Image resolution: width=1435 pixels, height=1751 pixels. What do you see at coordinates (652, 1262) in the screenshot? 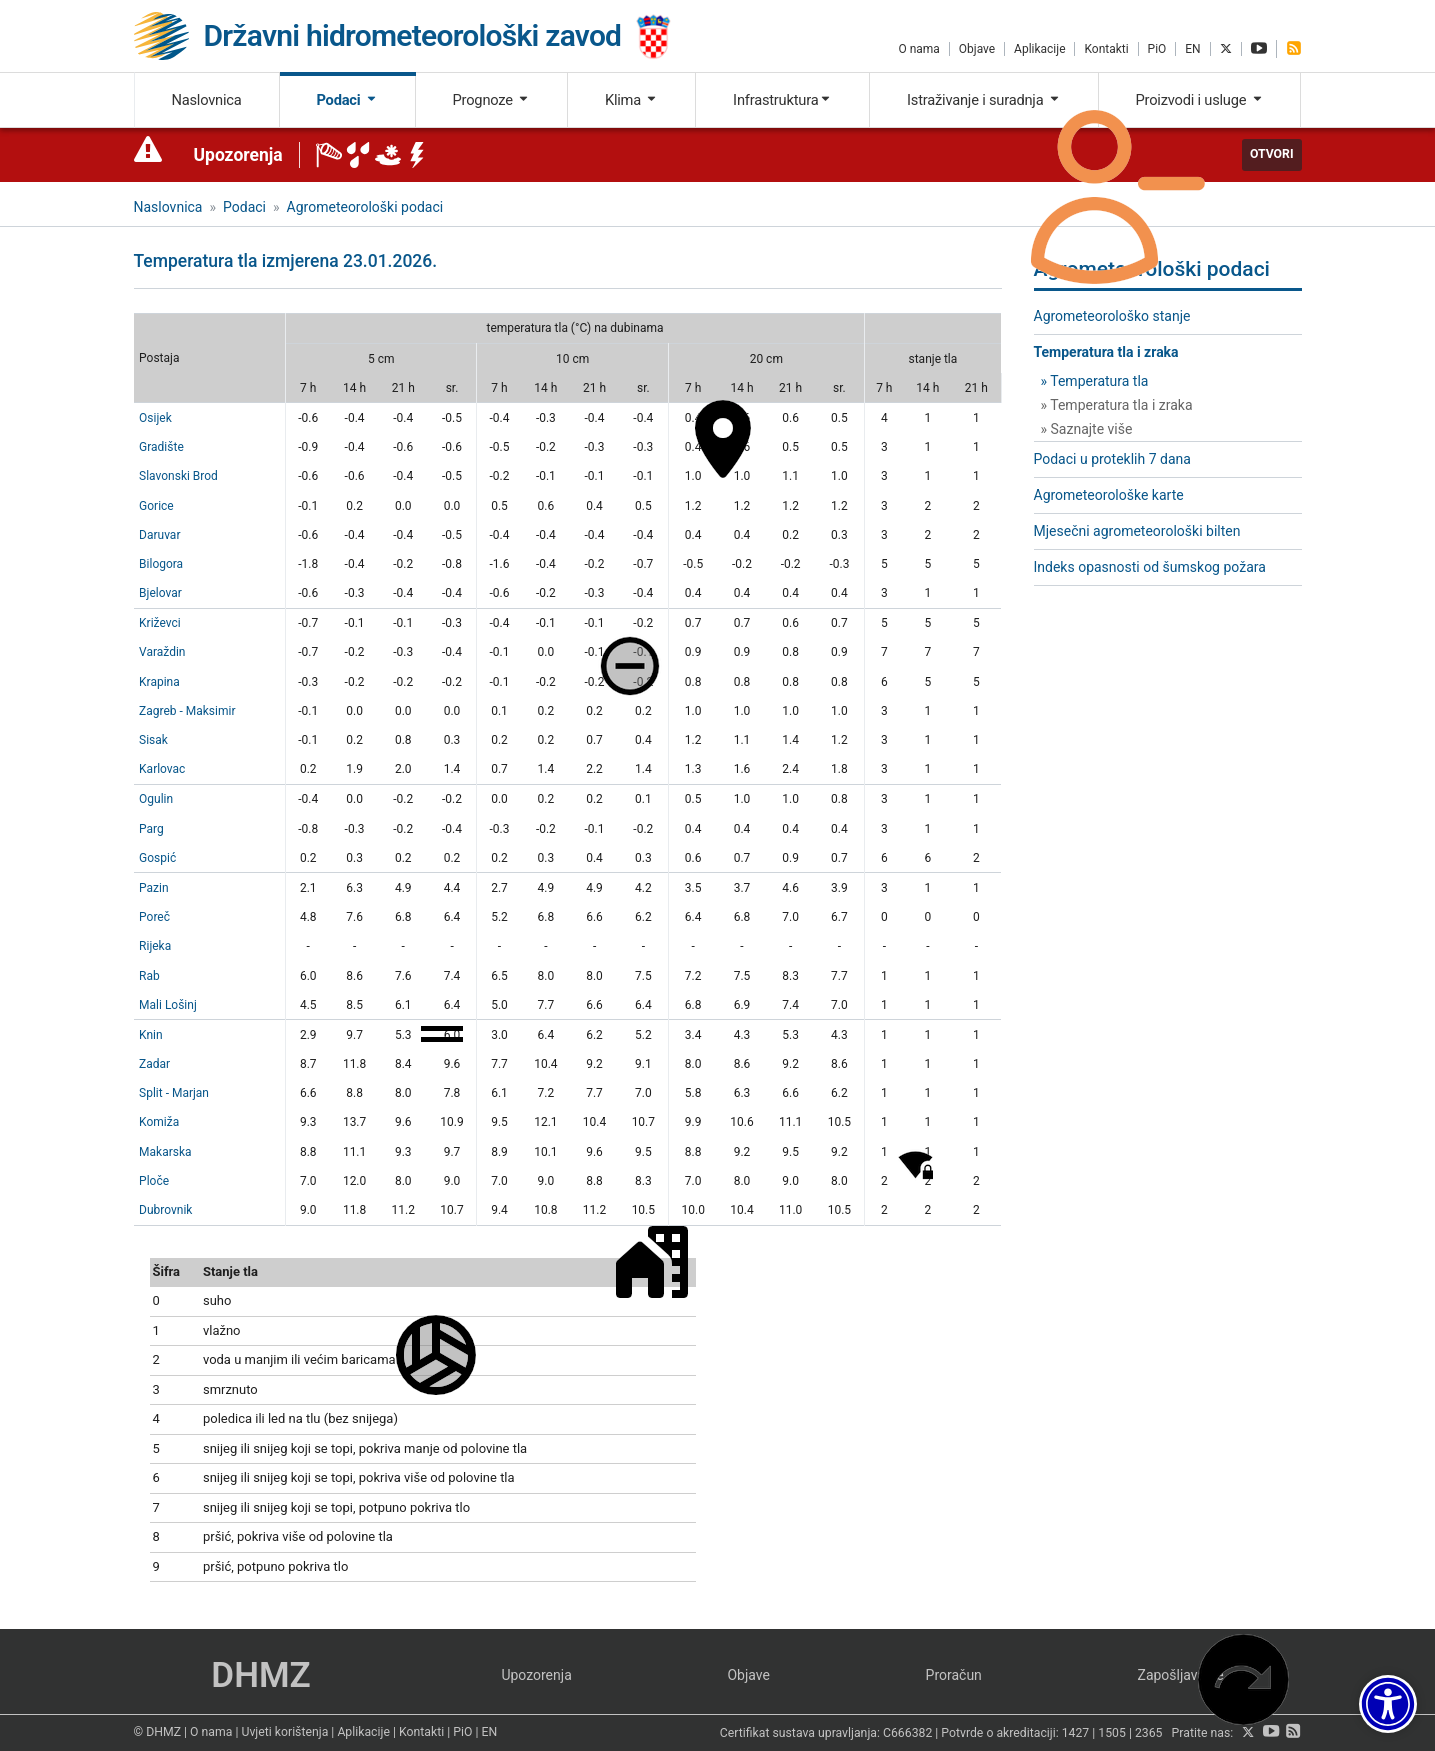
I see `switch between home and work locations` at bounding box center [652, 1262].